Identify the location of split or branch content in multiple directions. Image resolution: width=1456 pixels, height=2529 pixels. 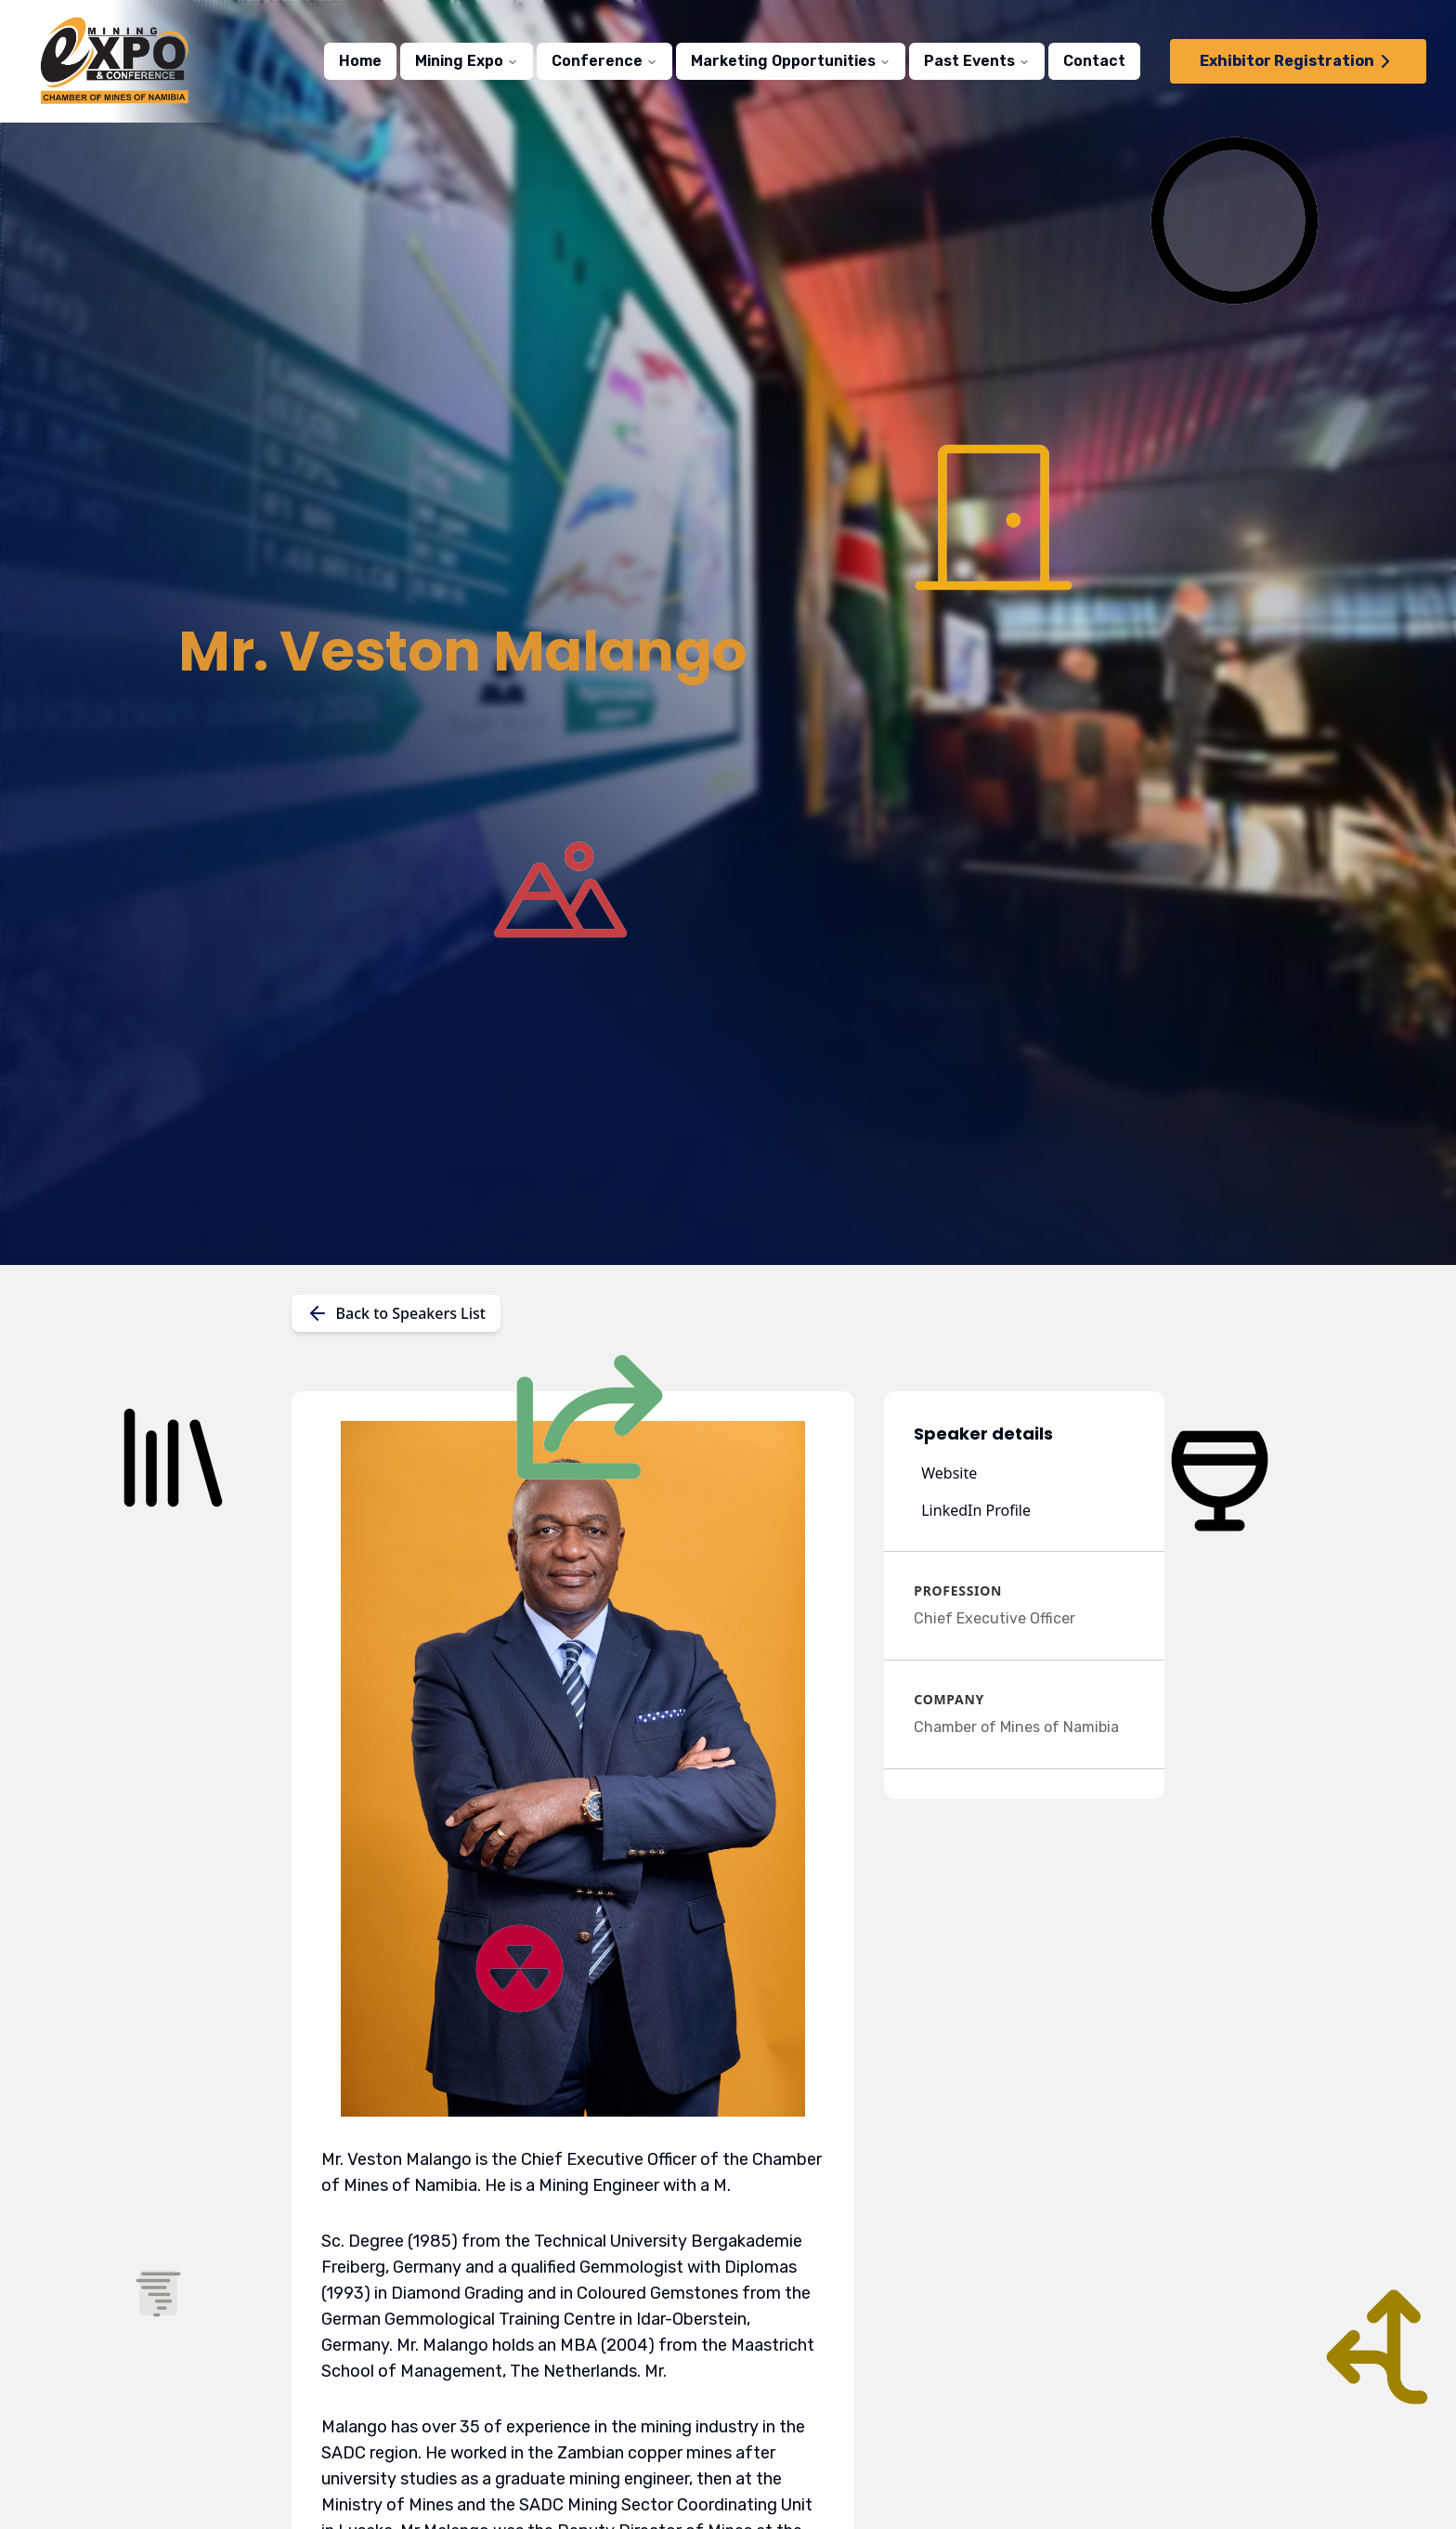
(1380, 2350).